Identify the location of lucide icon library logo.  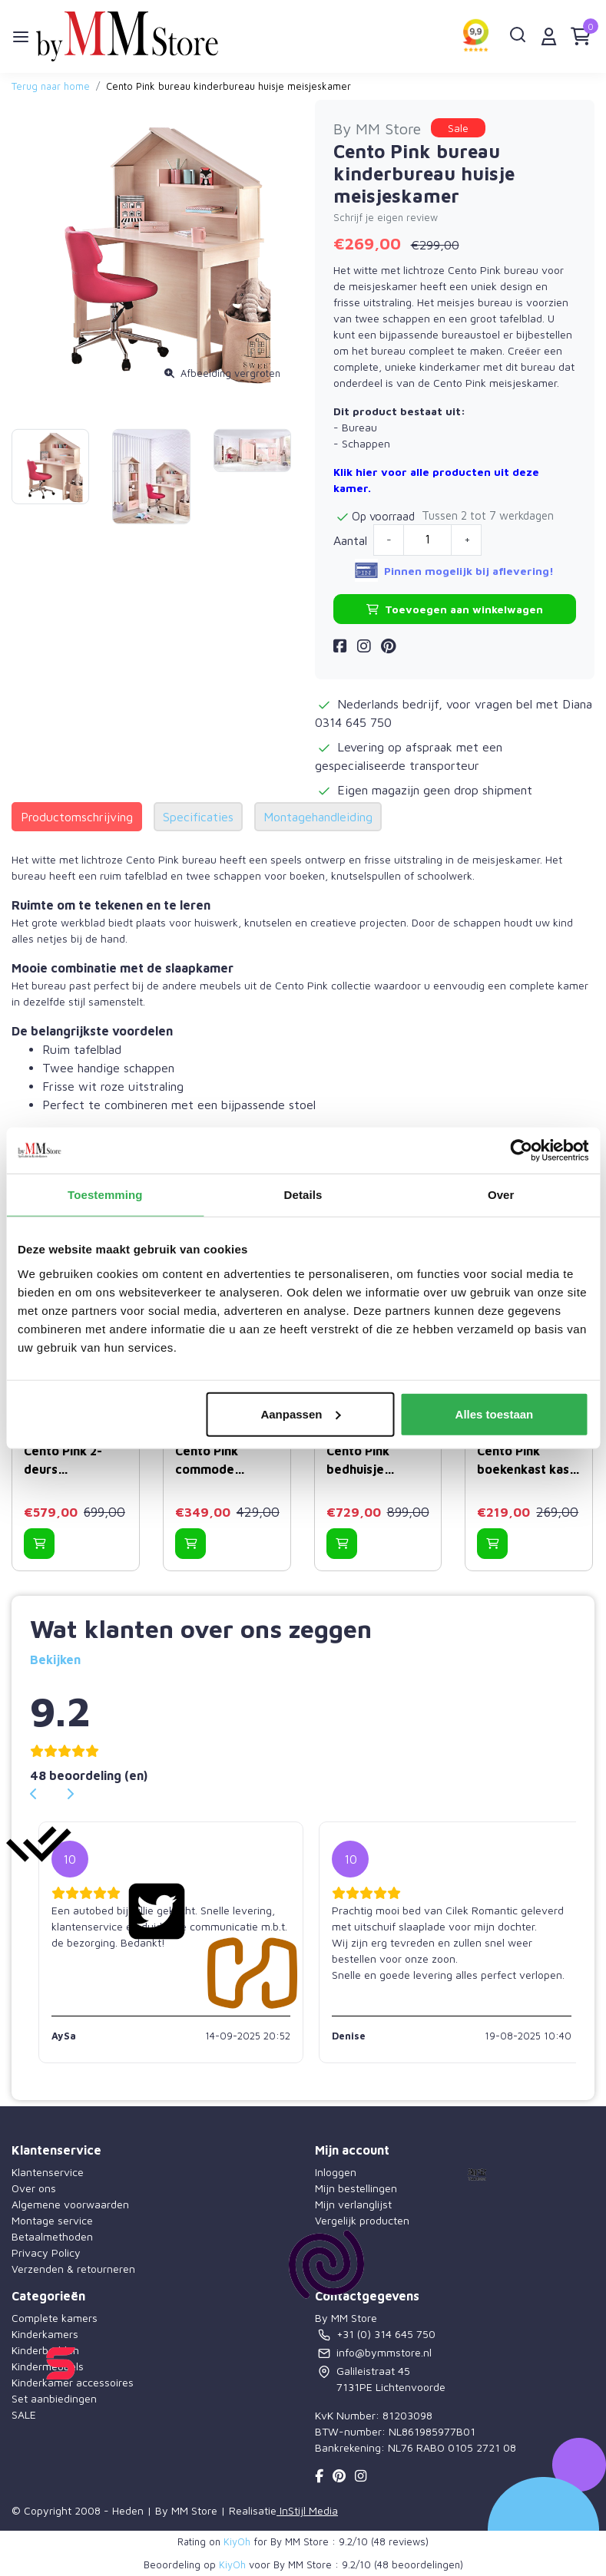
(326, 2264).